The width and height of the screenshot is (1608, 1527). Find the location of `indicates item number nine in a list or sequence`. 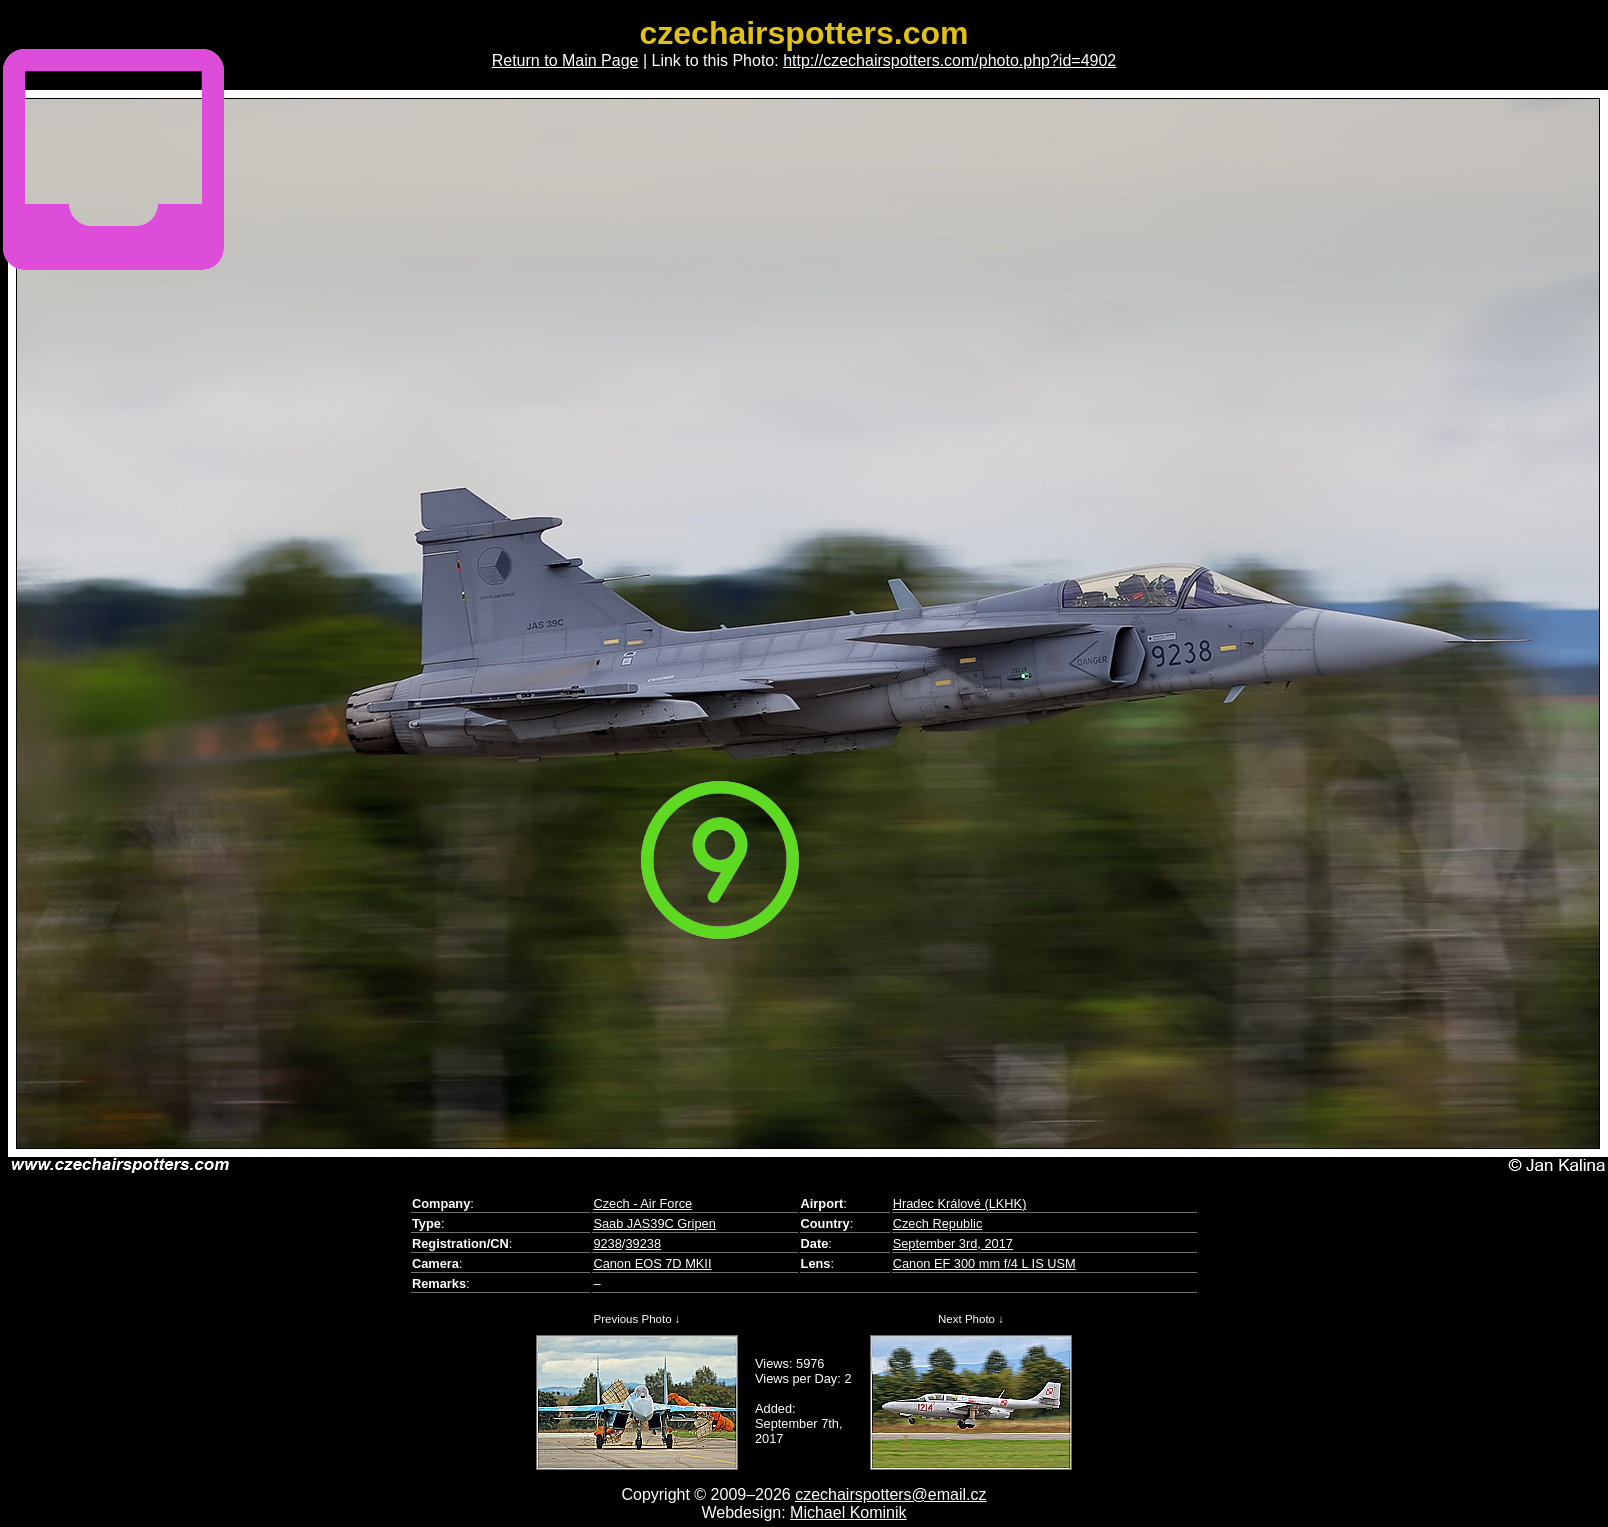

indicates item number nine in a list or sequence is located at coordinates (720, 860).